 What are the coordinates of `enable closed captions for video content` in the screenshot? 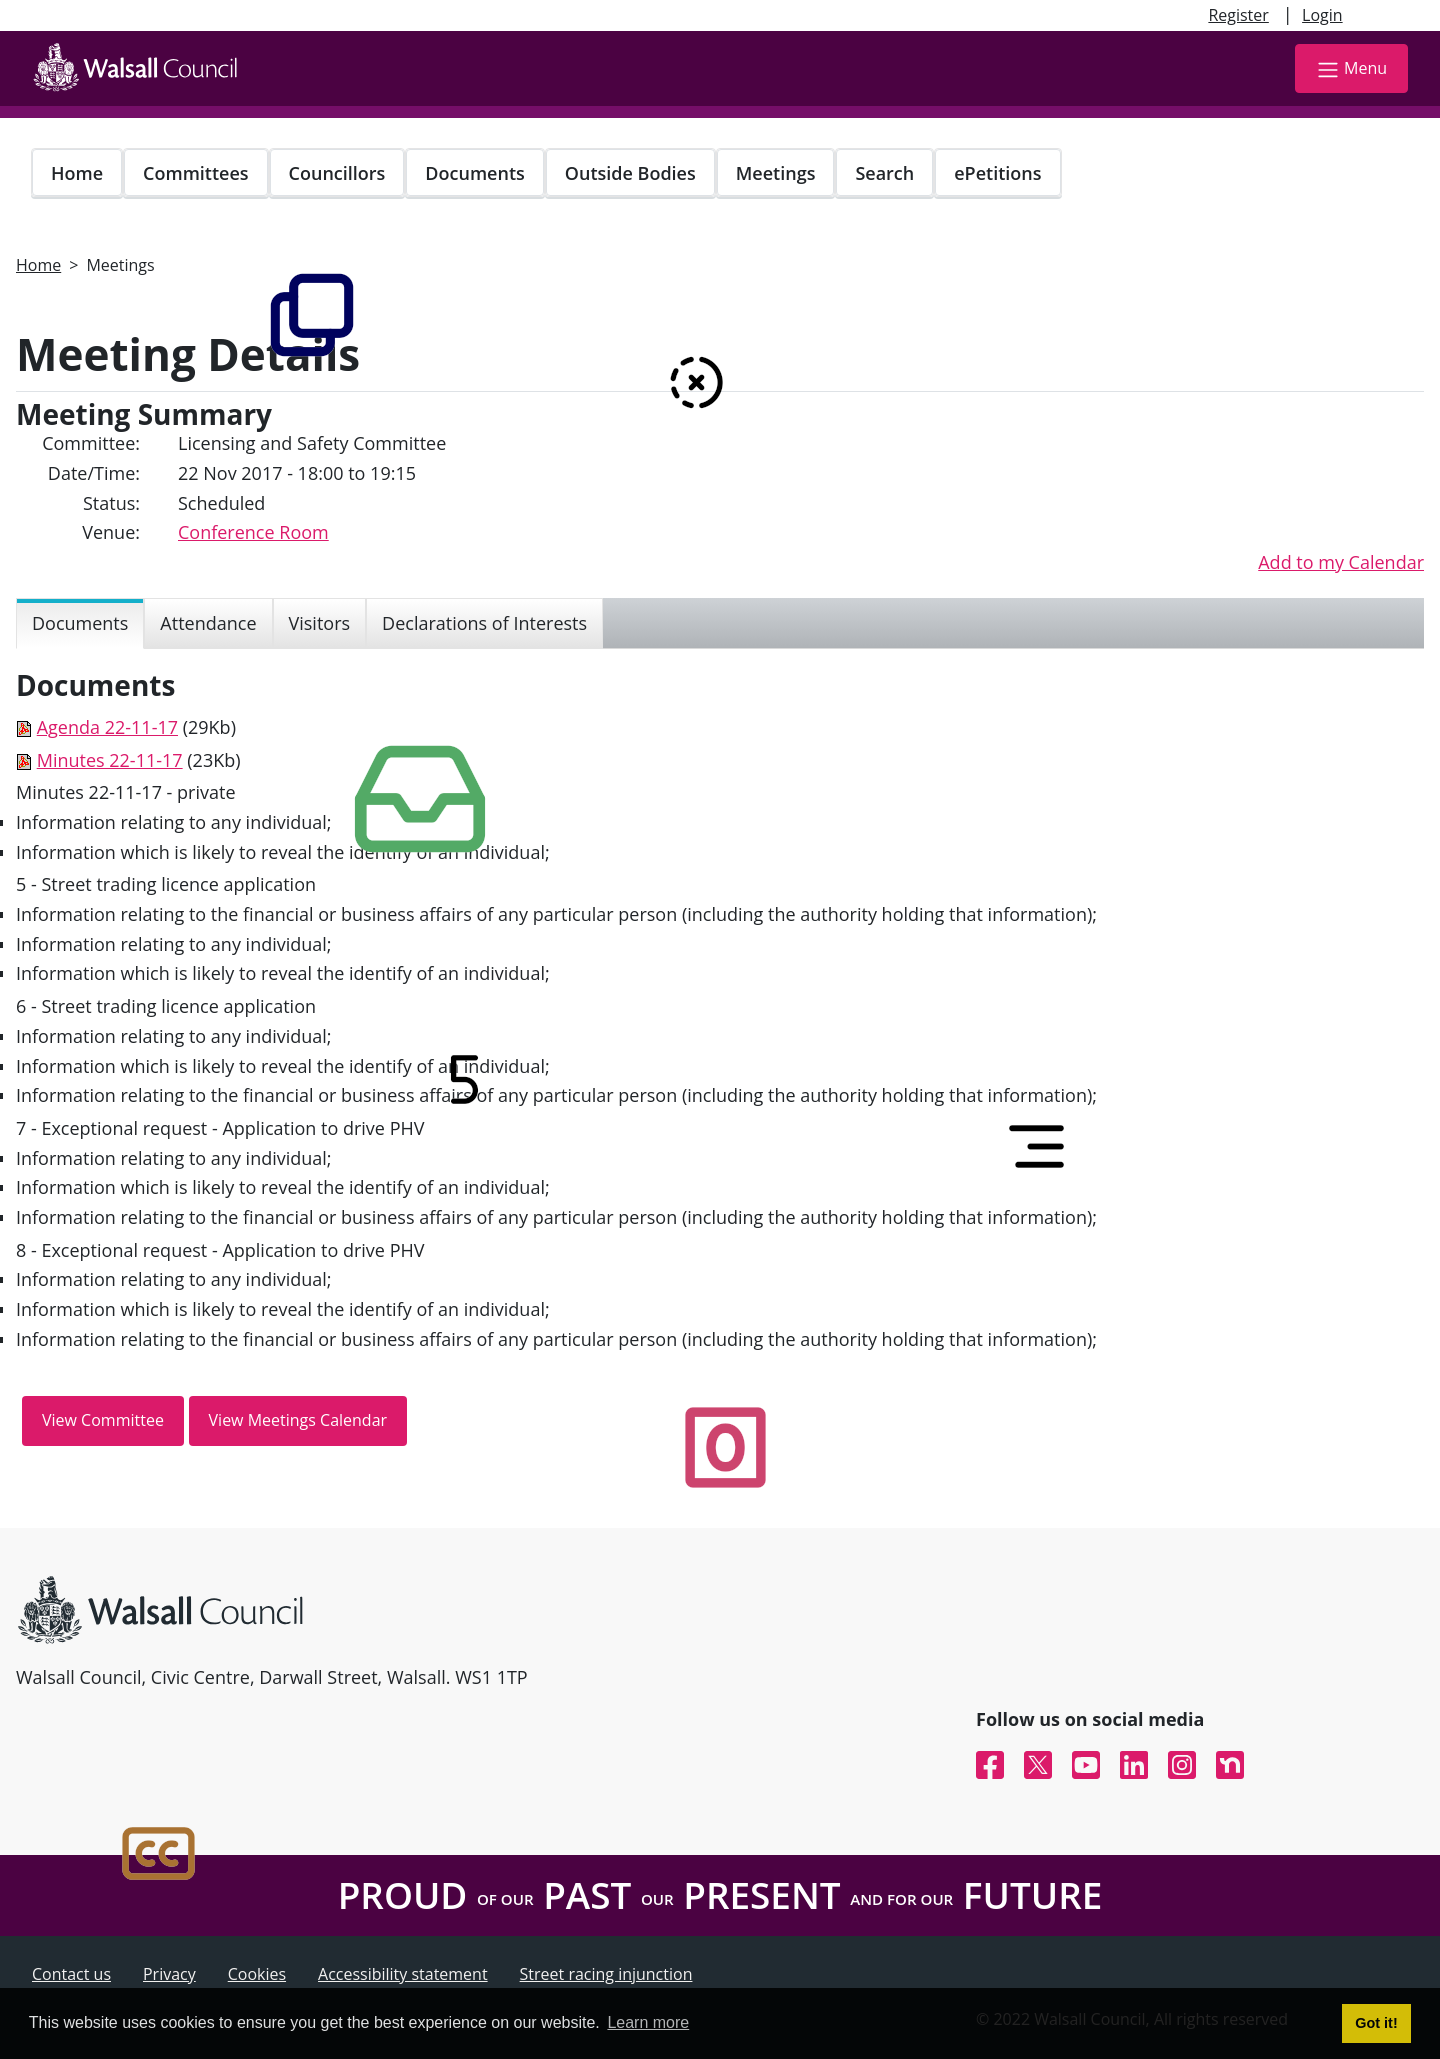 It's located at (158, 1853).